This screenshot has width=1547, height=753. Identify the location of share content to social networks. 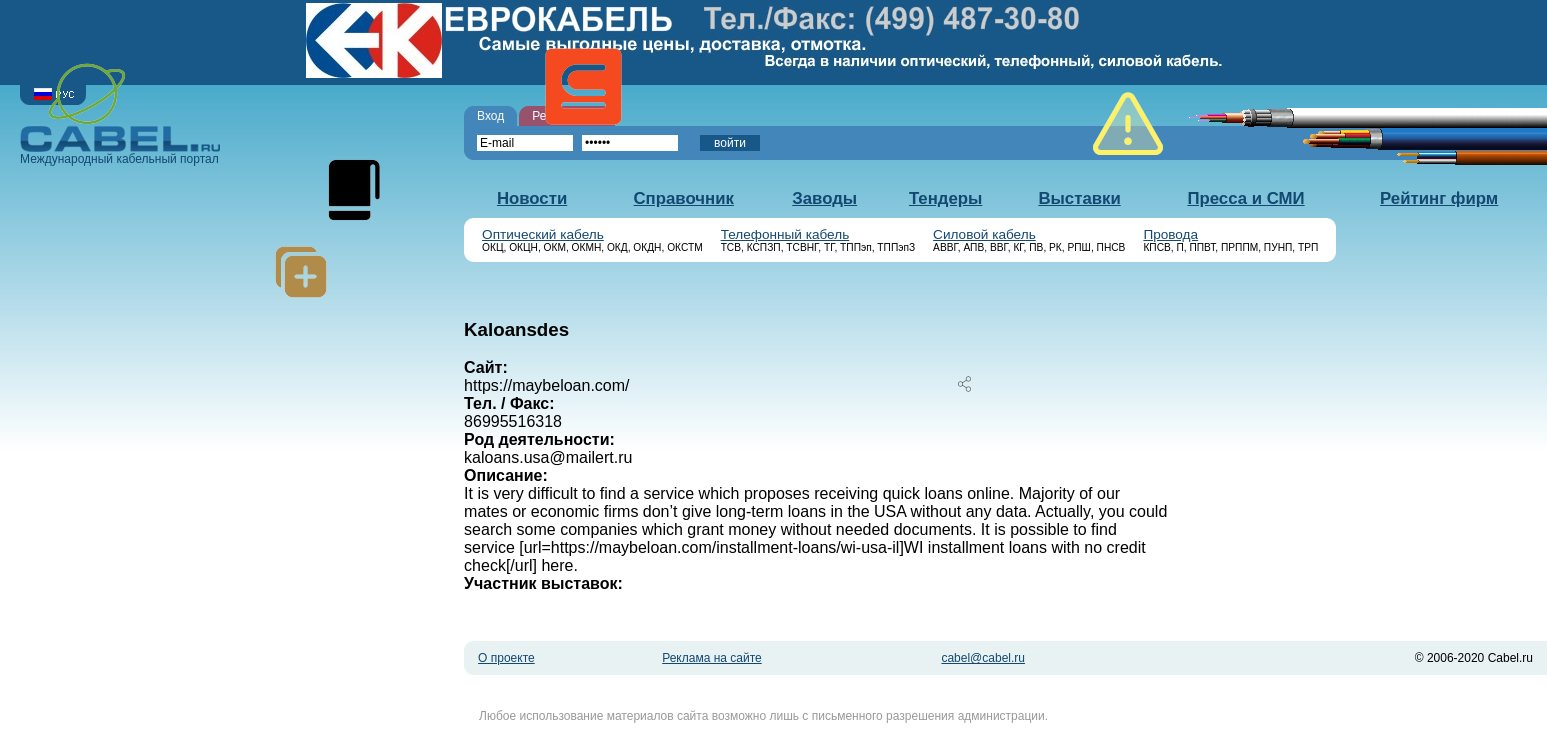
(965, 384).